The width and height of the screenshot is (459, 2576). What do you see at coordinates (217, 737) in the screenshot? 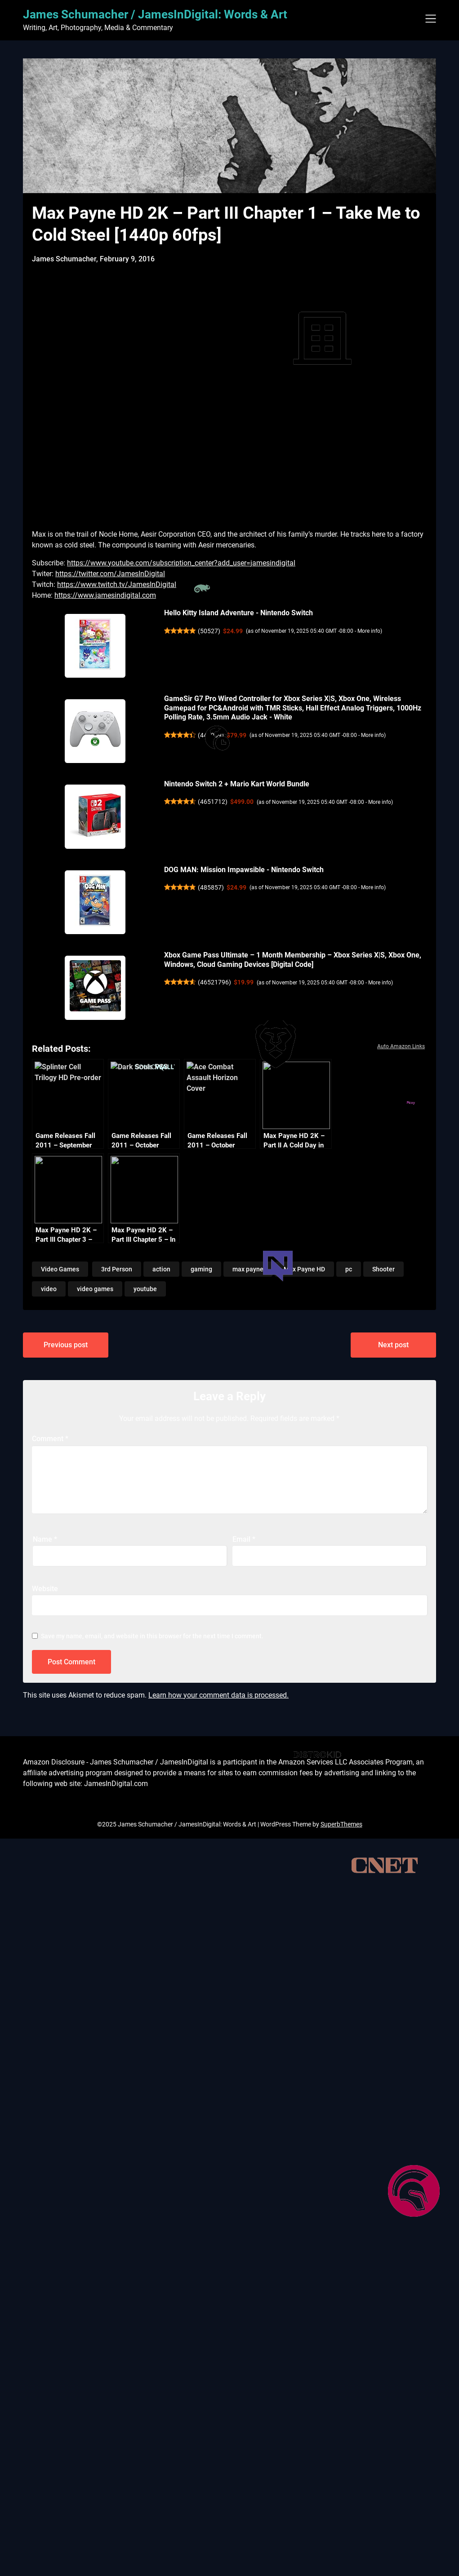
I see `view or set time zone settings` at bounding box center [217, 737].